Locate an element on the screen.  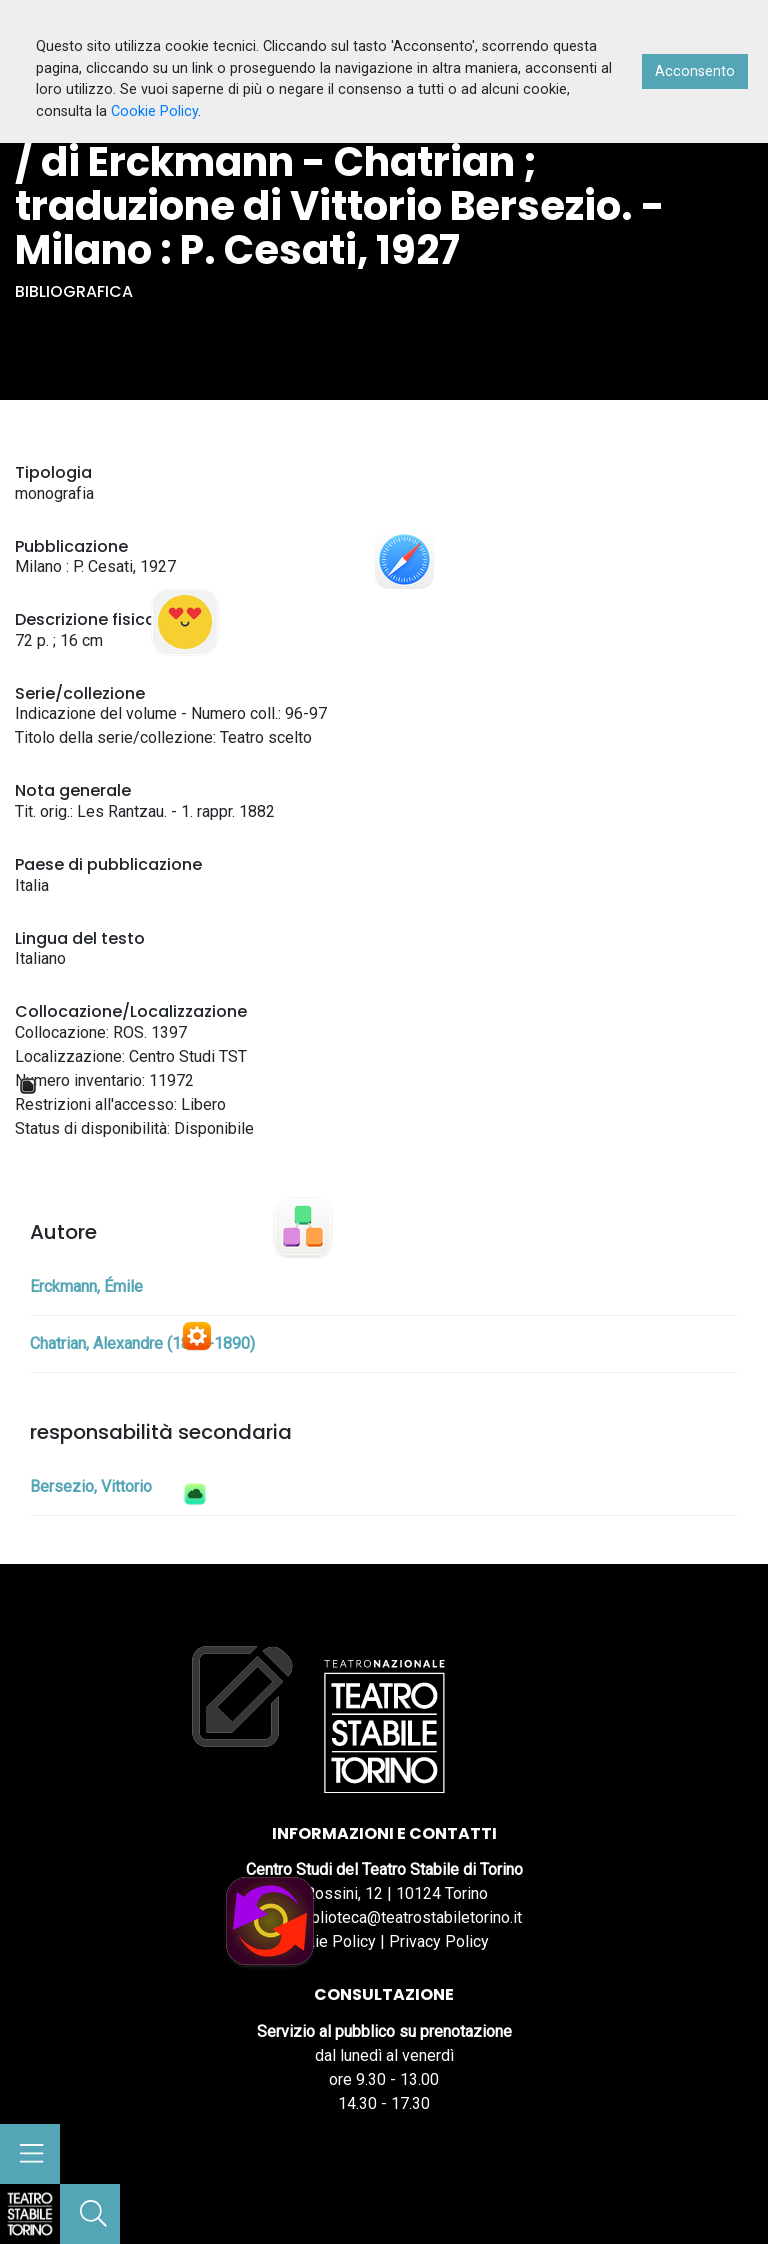
open LibreOffice application is located at coordinates (28, 1086).